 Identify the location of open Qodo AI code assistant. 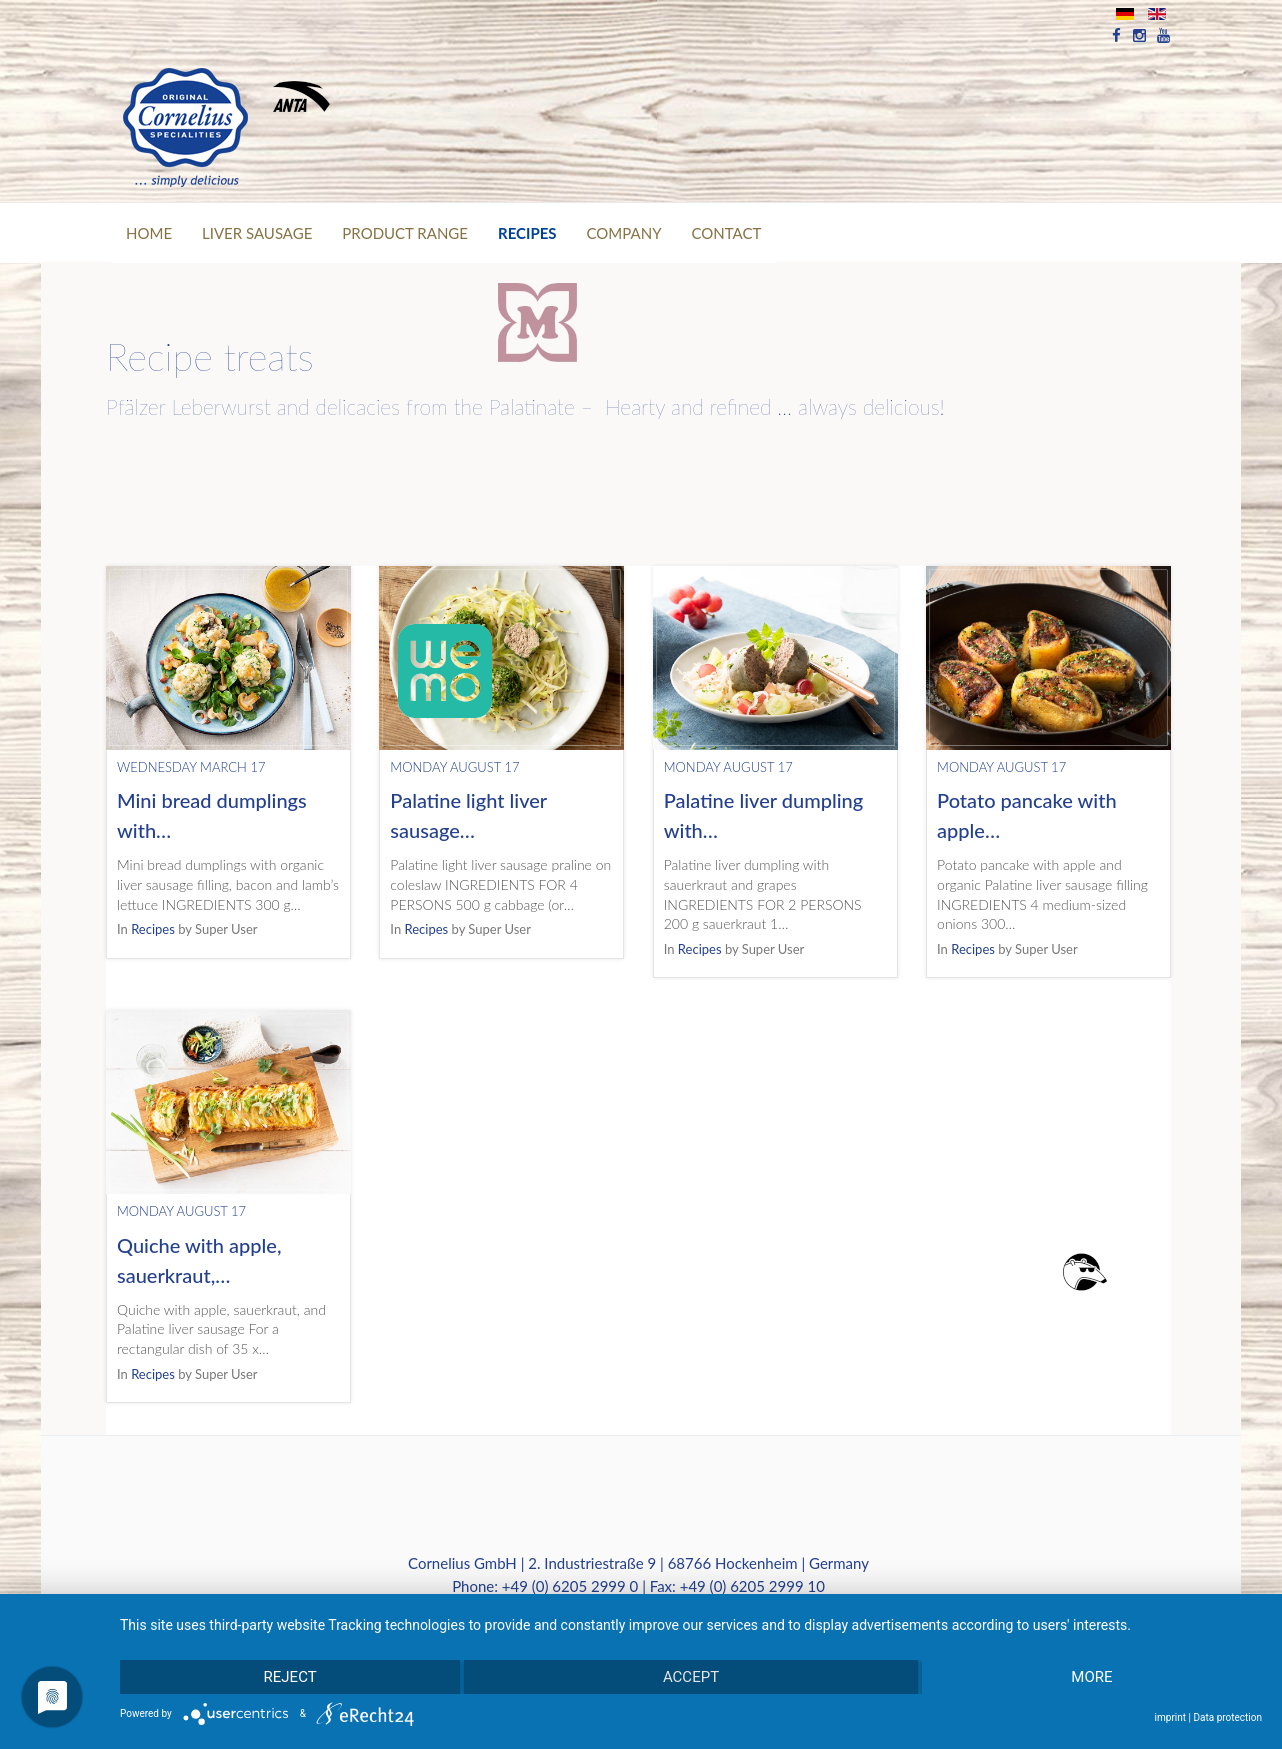
(1085, 1272).